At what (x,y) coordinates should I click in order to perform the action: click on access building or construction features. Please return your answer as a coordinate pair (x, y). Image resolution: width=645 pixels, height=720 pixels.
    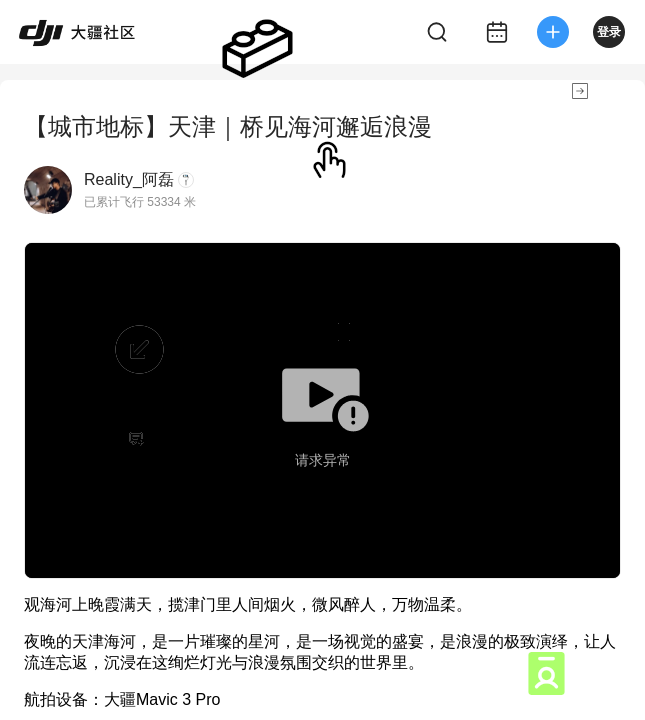
    Looking at the image, I should click on (257, 47).